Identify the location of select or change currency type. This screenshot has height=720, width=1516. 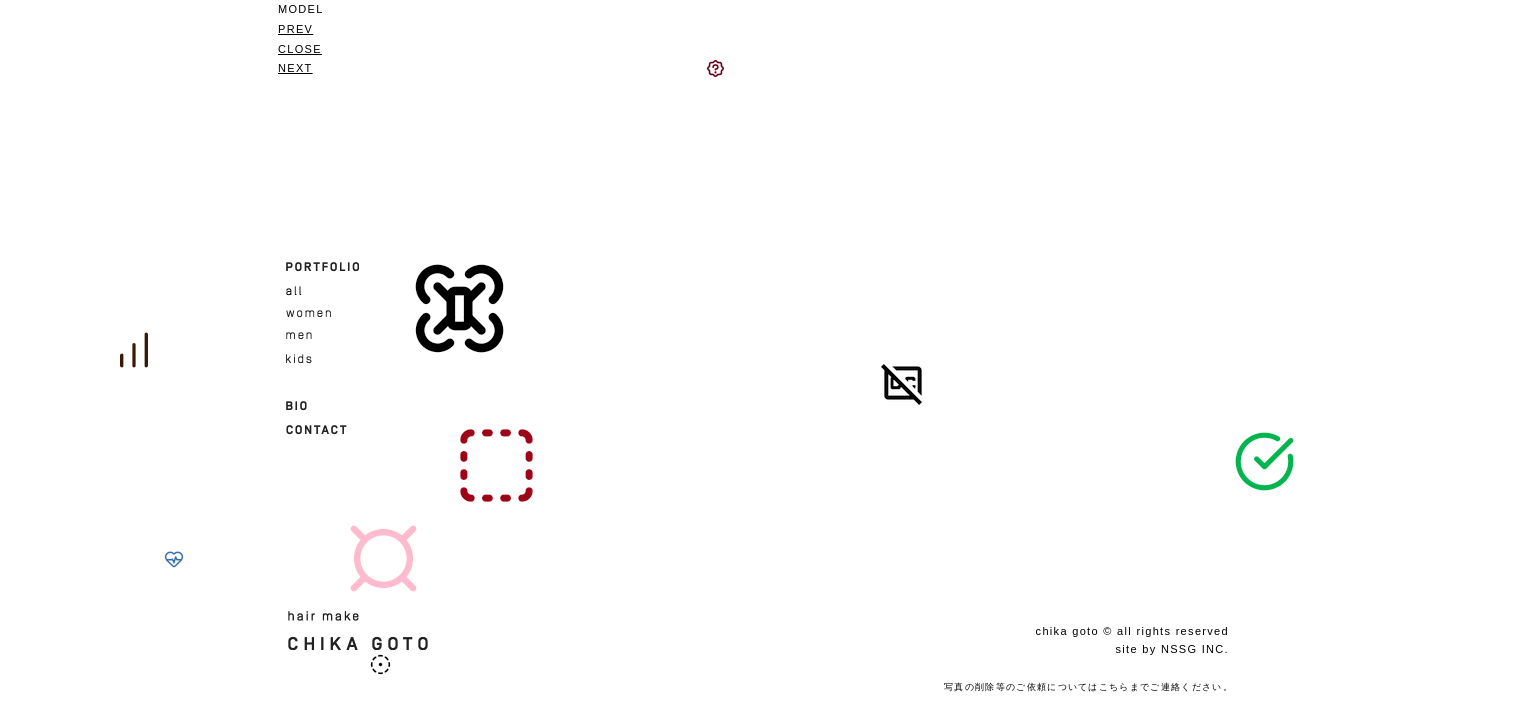
(383, 558).